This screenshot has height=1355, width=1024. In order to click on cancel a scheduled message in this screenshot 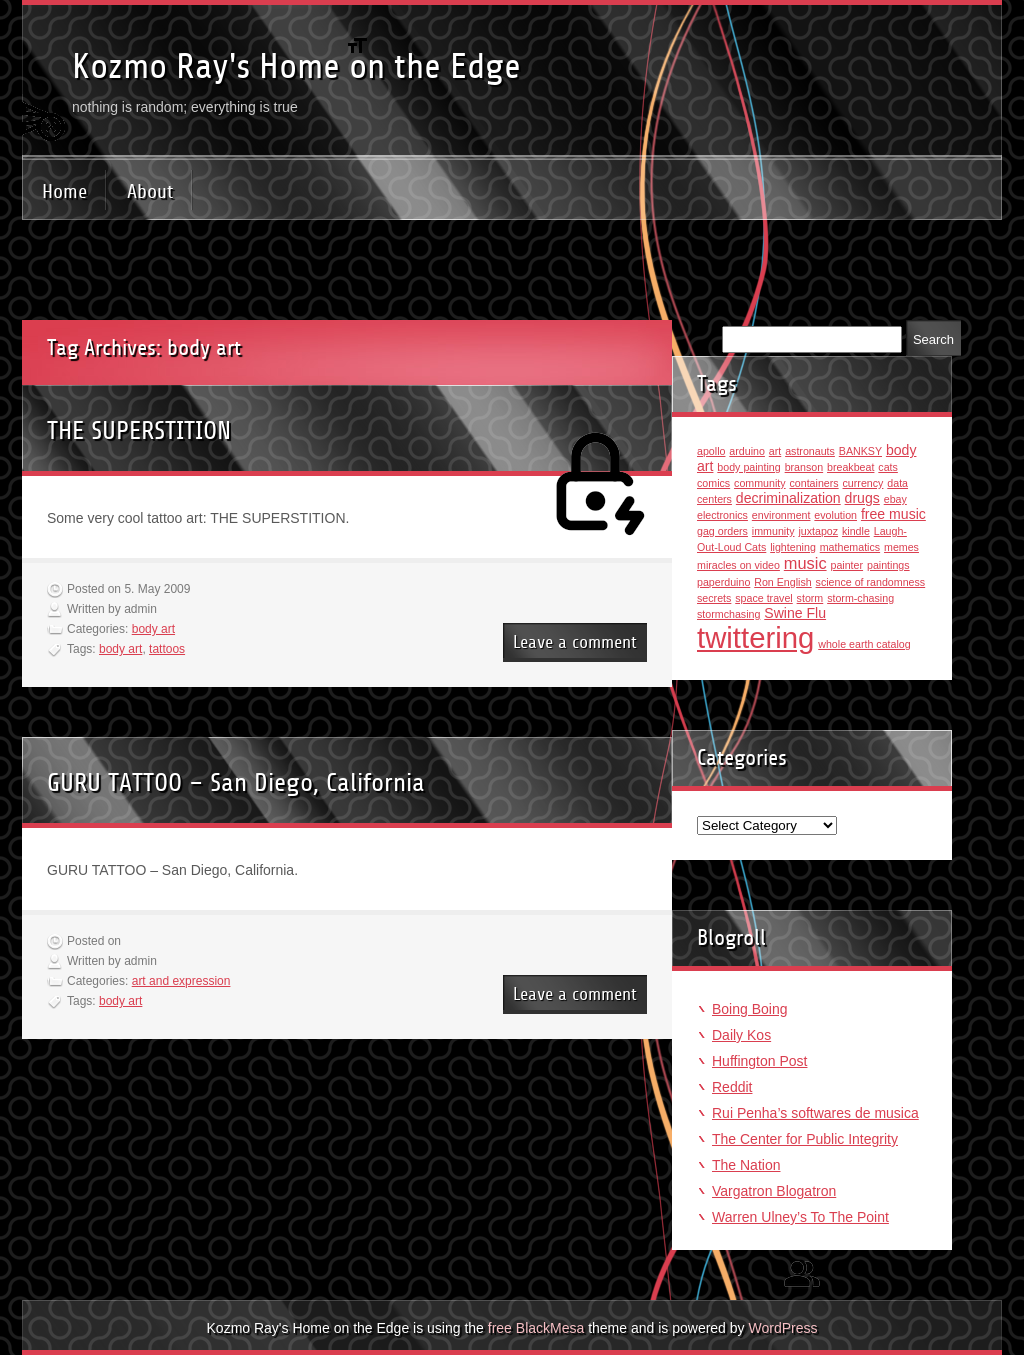, I will do `click(42, 118)`.